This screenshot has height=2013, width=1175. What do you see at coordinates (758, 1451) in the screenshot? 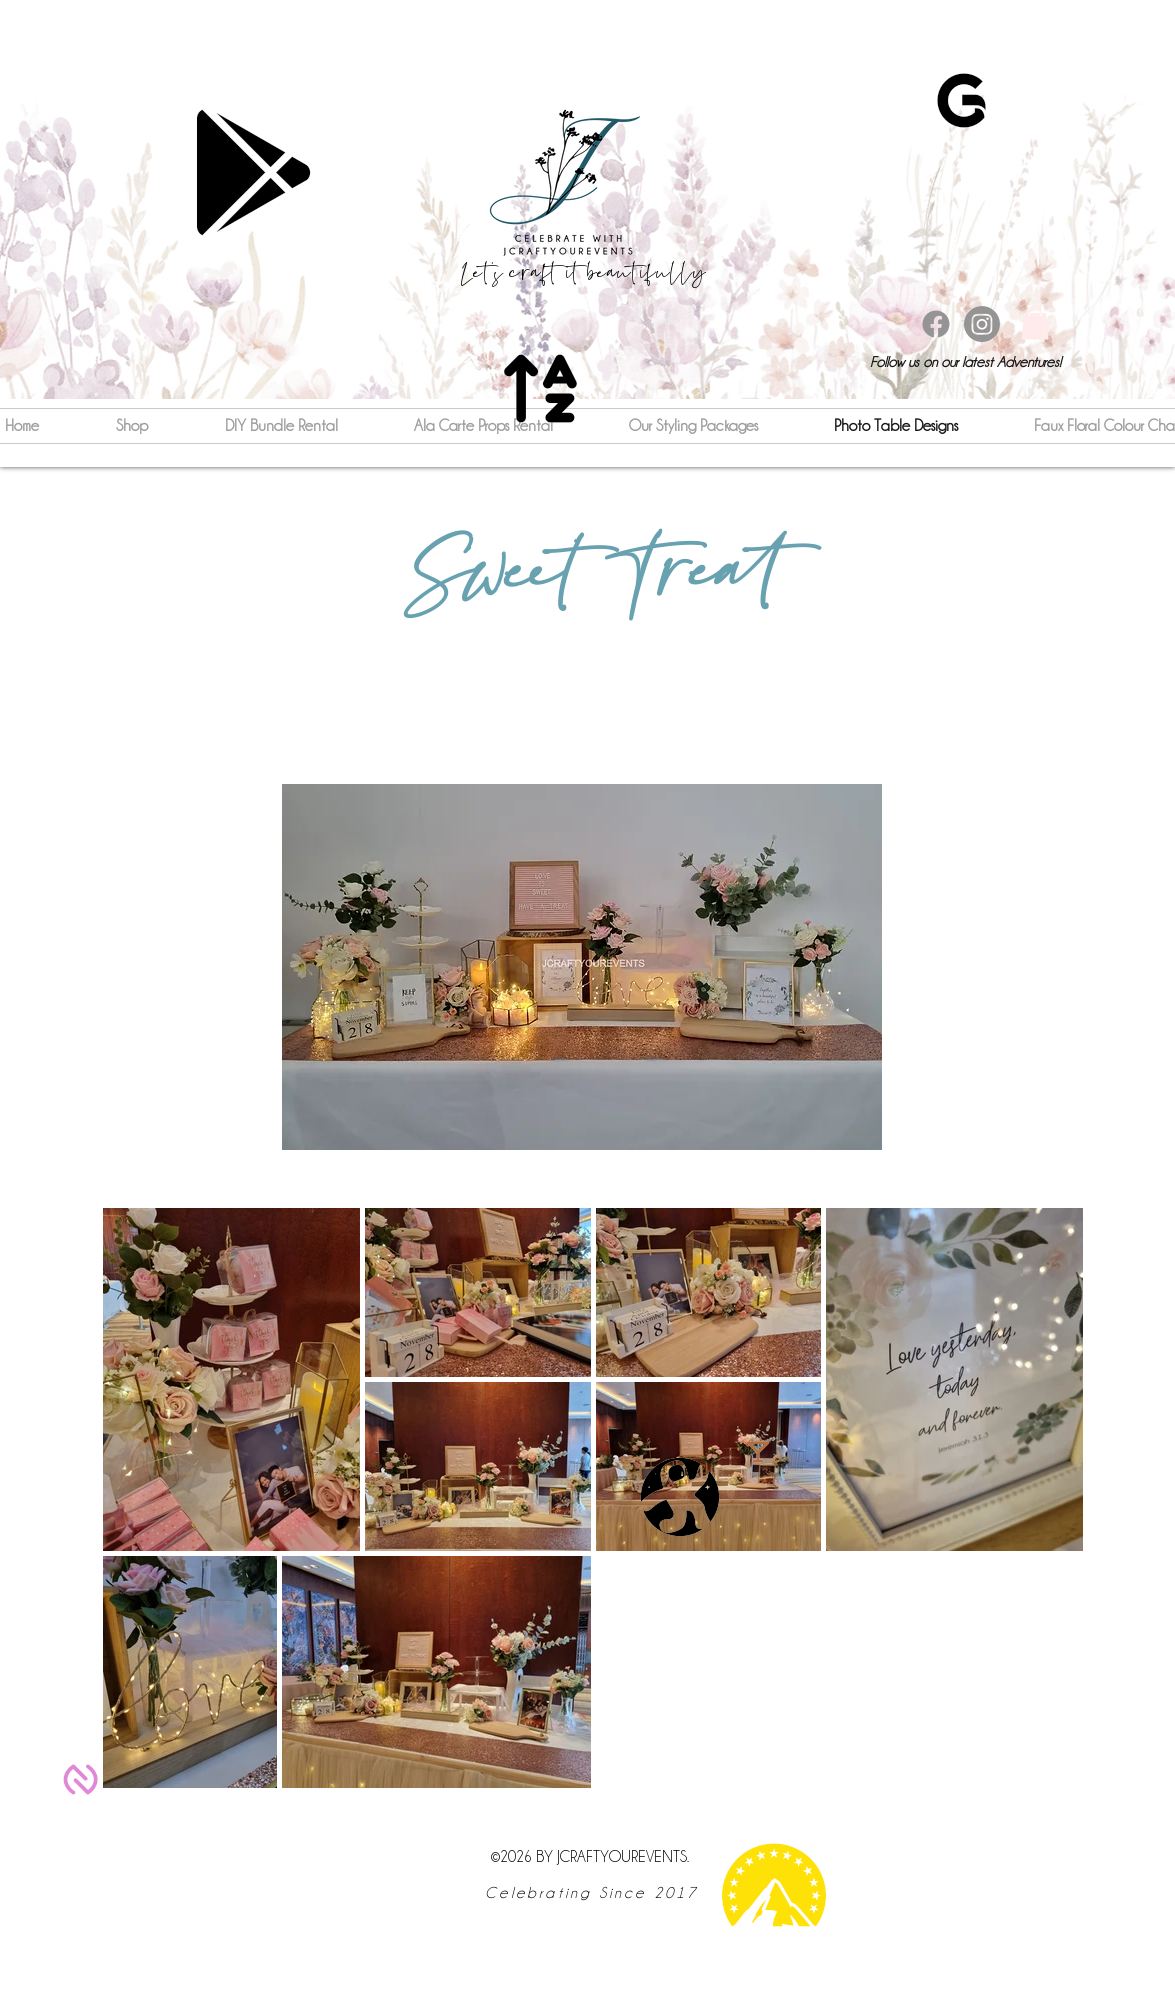
I see `access bar or cocktail menu` at bounding box center [758, 1451].